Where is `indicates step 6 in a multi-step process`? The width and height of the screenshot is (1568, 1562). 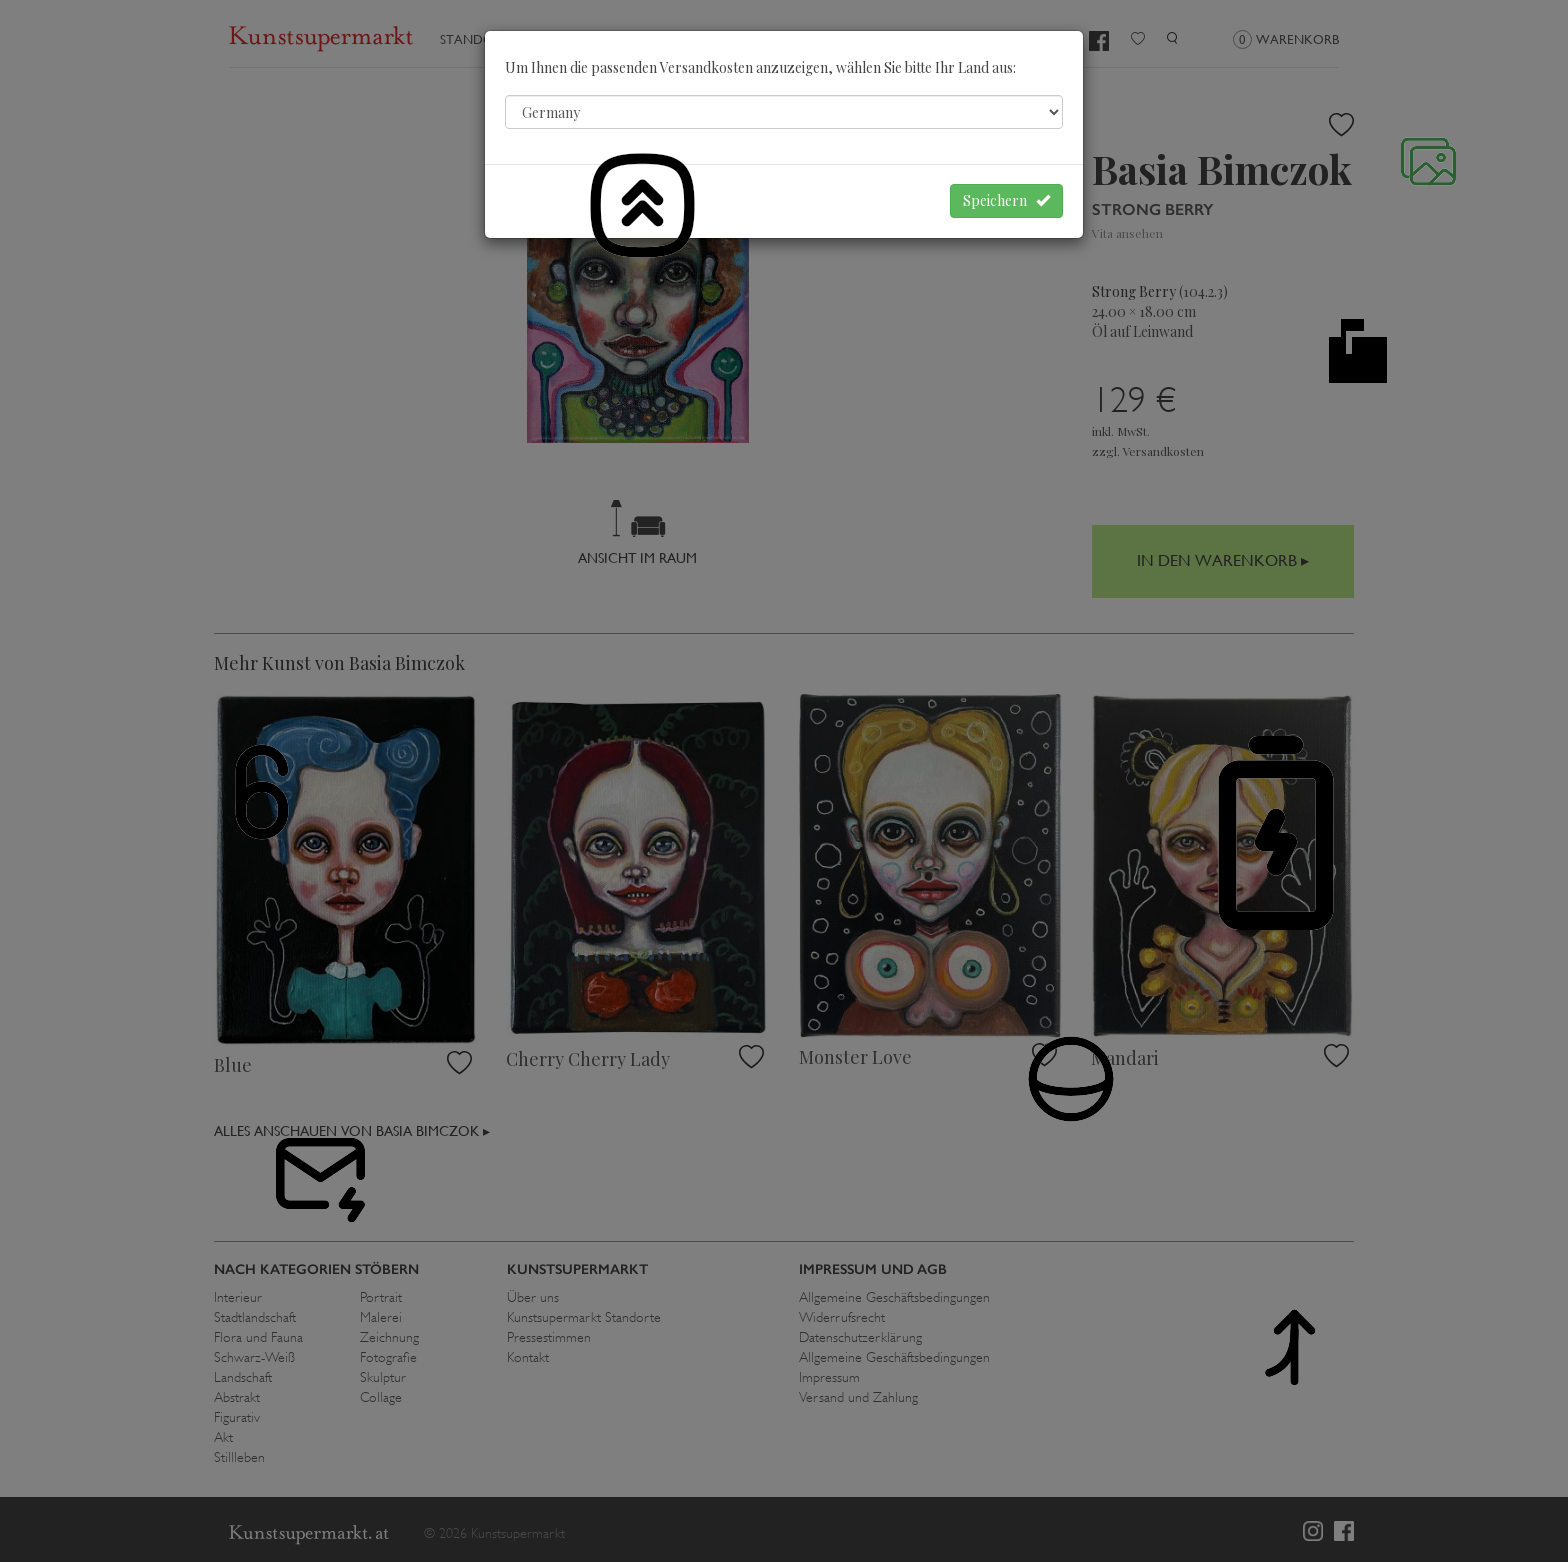 indicates step 6 in a multi-step process is located at coordinates (262, 792).